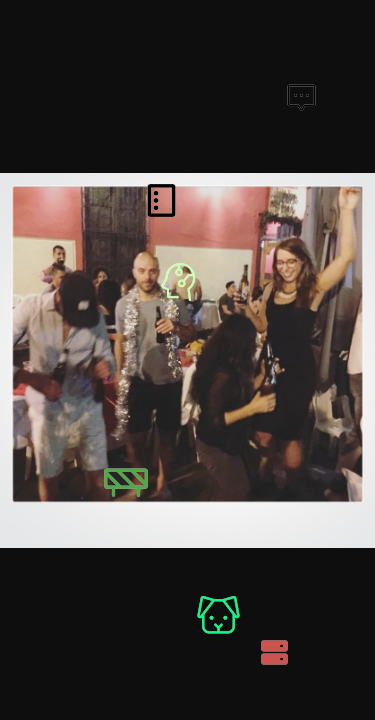 Image resolution: width=375 pixels, height=720 pixels. What do you see at coordinates (218, 615) in the screenshot?
I see `browse pet-related content or services` at bounding box center [218, 615].